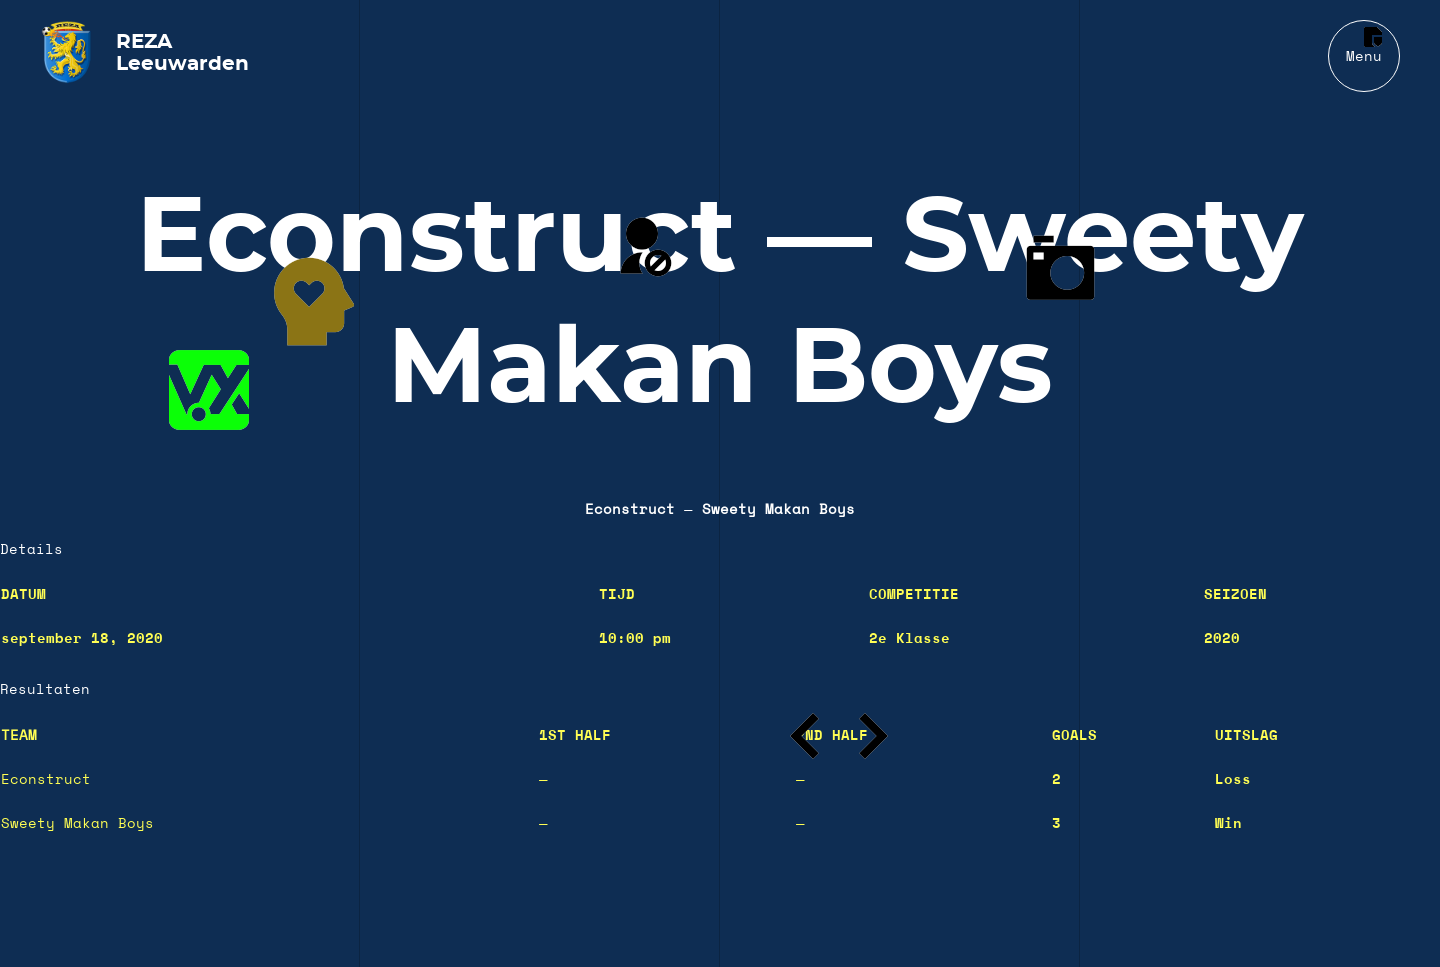  What do you see at coordinates (209, 390) in the screenshot?
I see `eclipse vert.x framework logo` at bounding box center [209, 390].